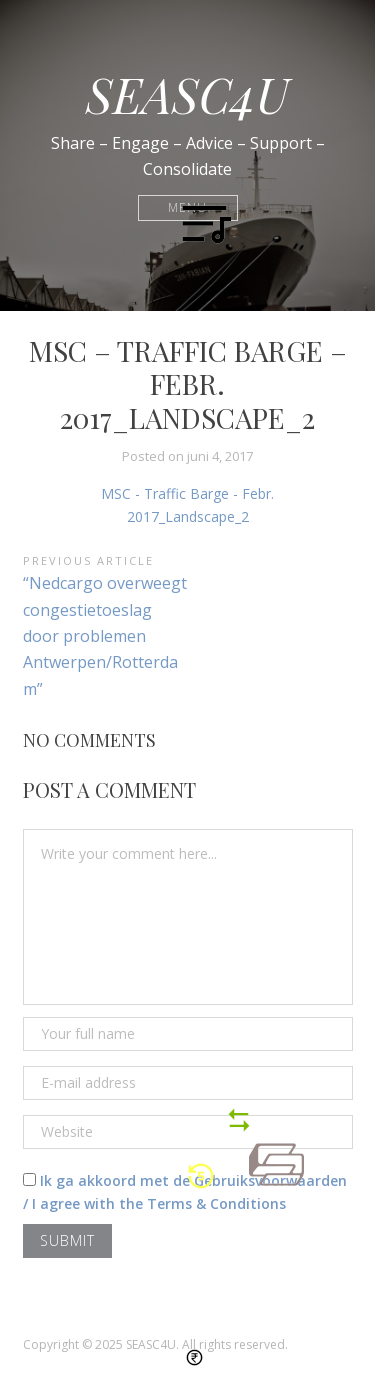 Image resolution: width=375 pixels, height=1378 pixels. Describe the element at coordinates (239, 1120) in the screenshot. I see `switch or swap between two items` at that location.